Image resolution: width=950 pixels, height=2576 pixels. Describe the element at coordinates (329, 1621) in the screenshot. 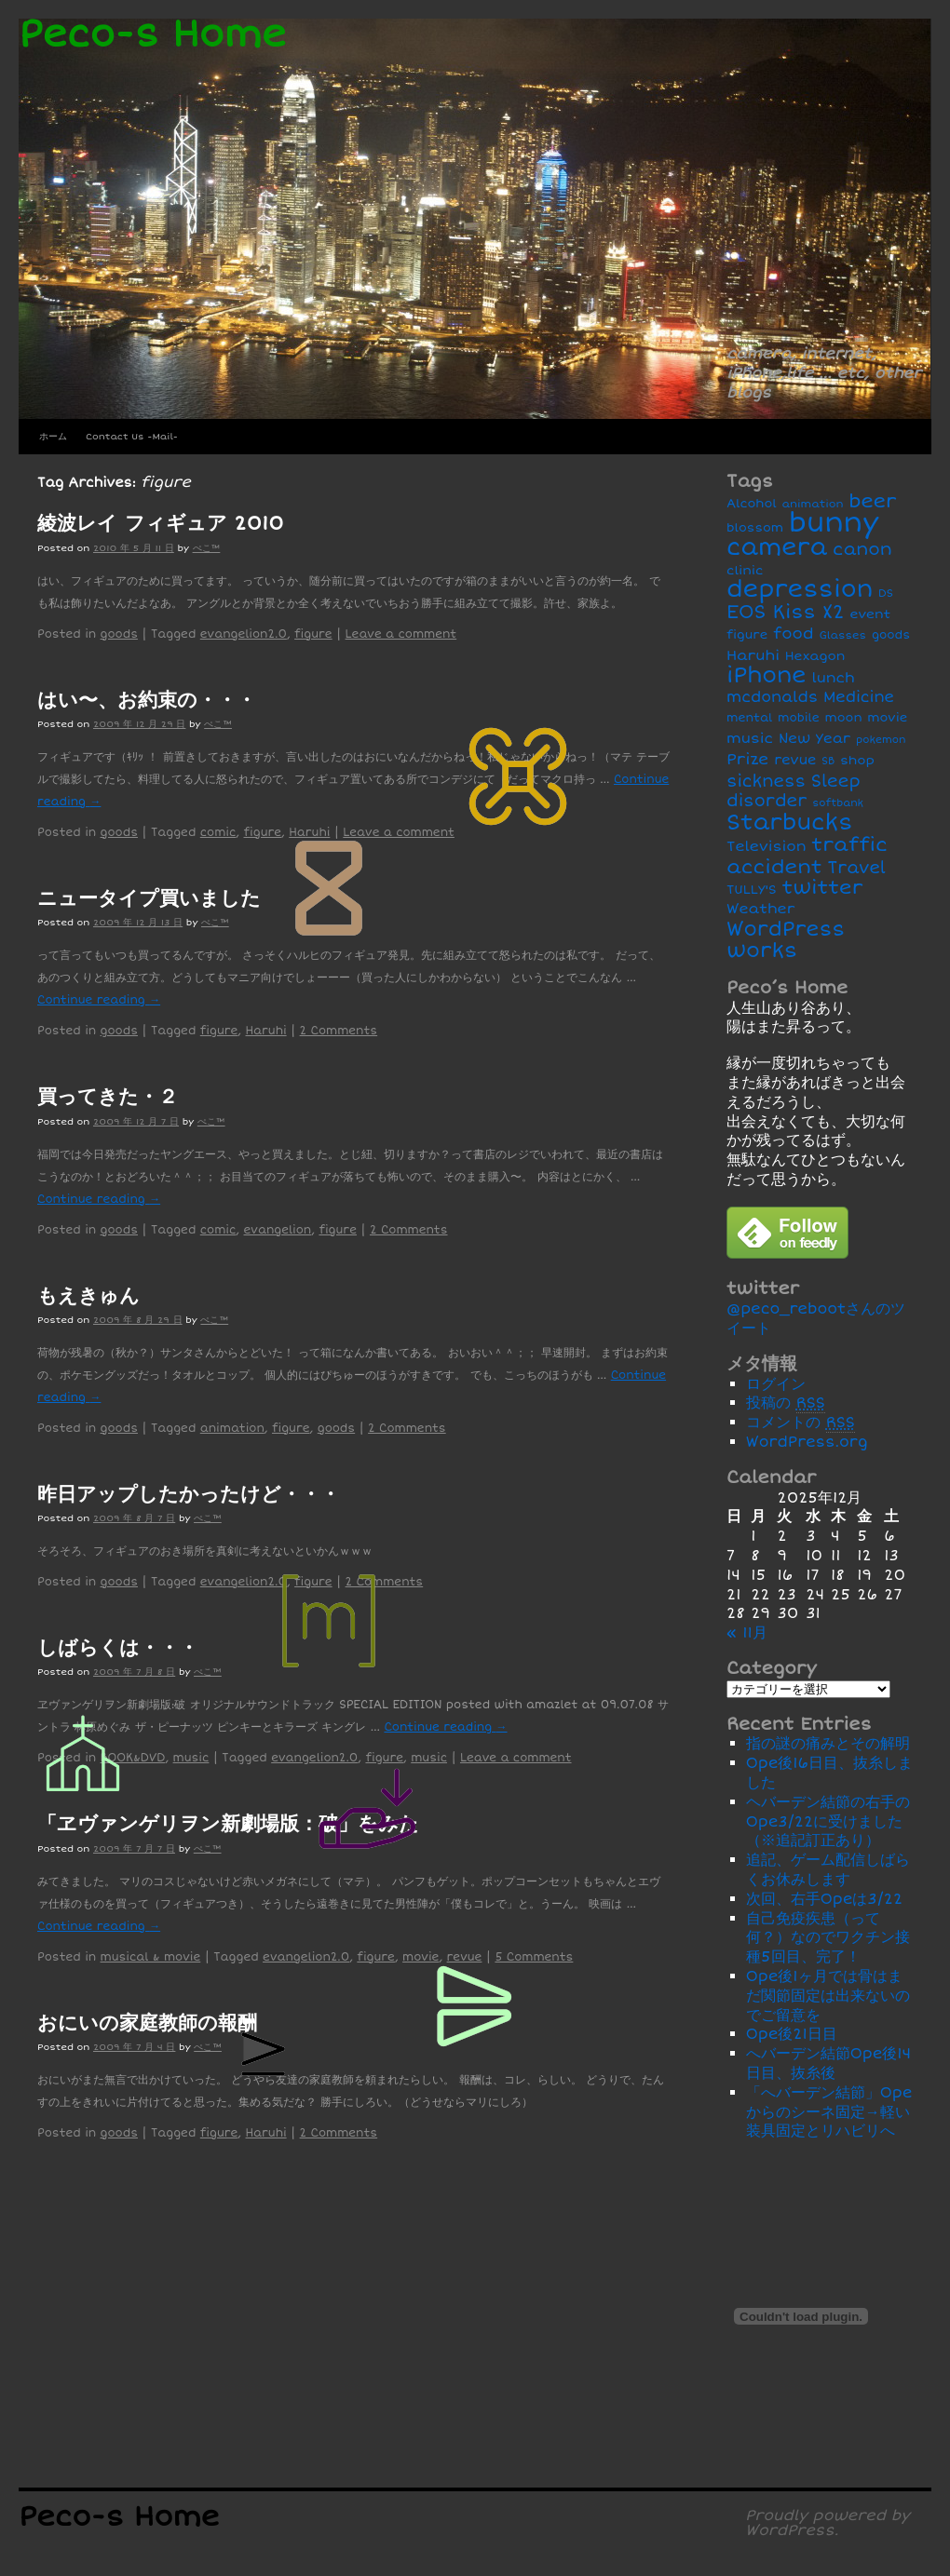

I see `link to Matrix messaging platform` at that location.